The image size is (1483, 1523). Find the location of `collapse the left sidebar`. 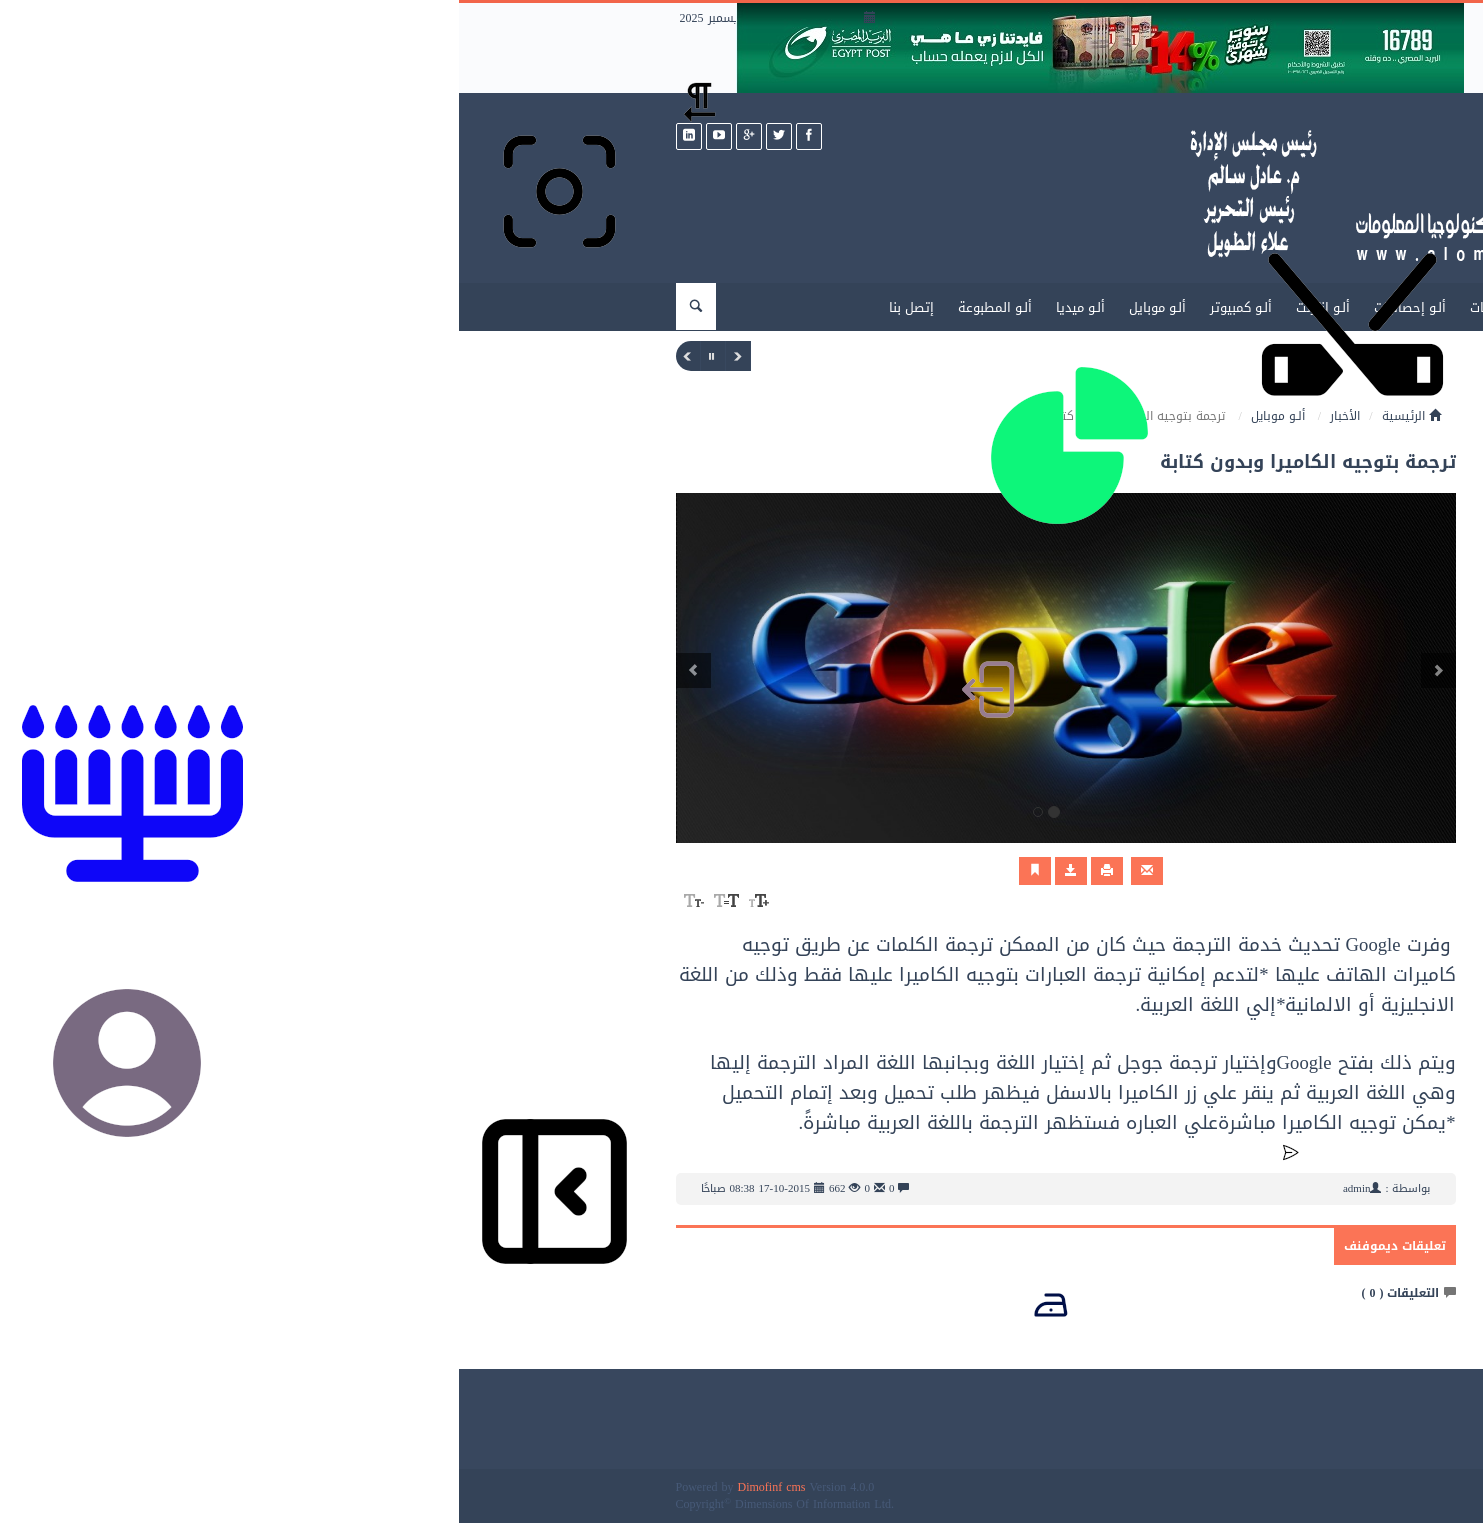

collapse the left sidebar is located at coordinates (554, 1191).